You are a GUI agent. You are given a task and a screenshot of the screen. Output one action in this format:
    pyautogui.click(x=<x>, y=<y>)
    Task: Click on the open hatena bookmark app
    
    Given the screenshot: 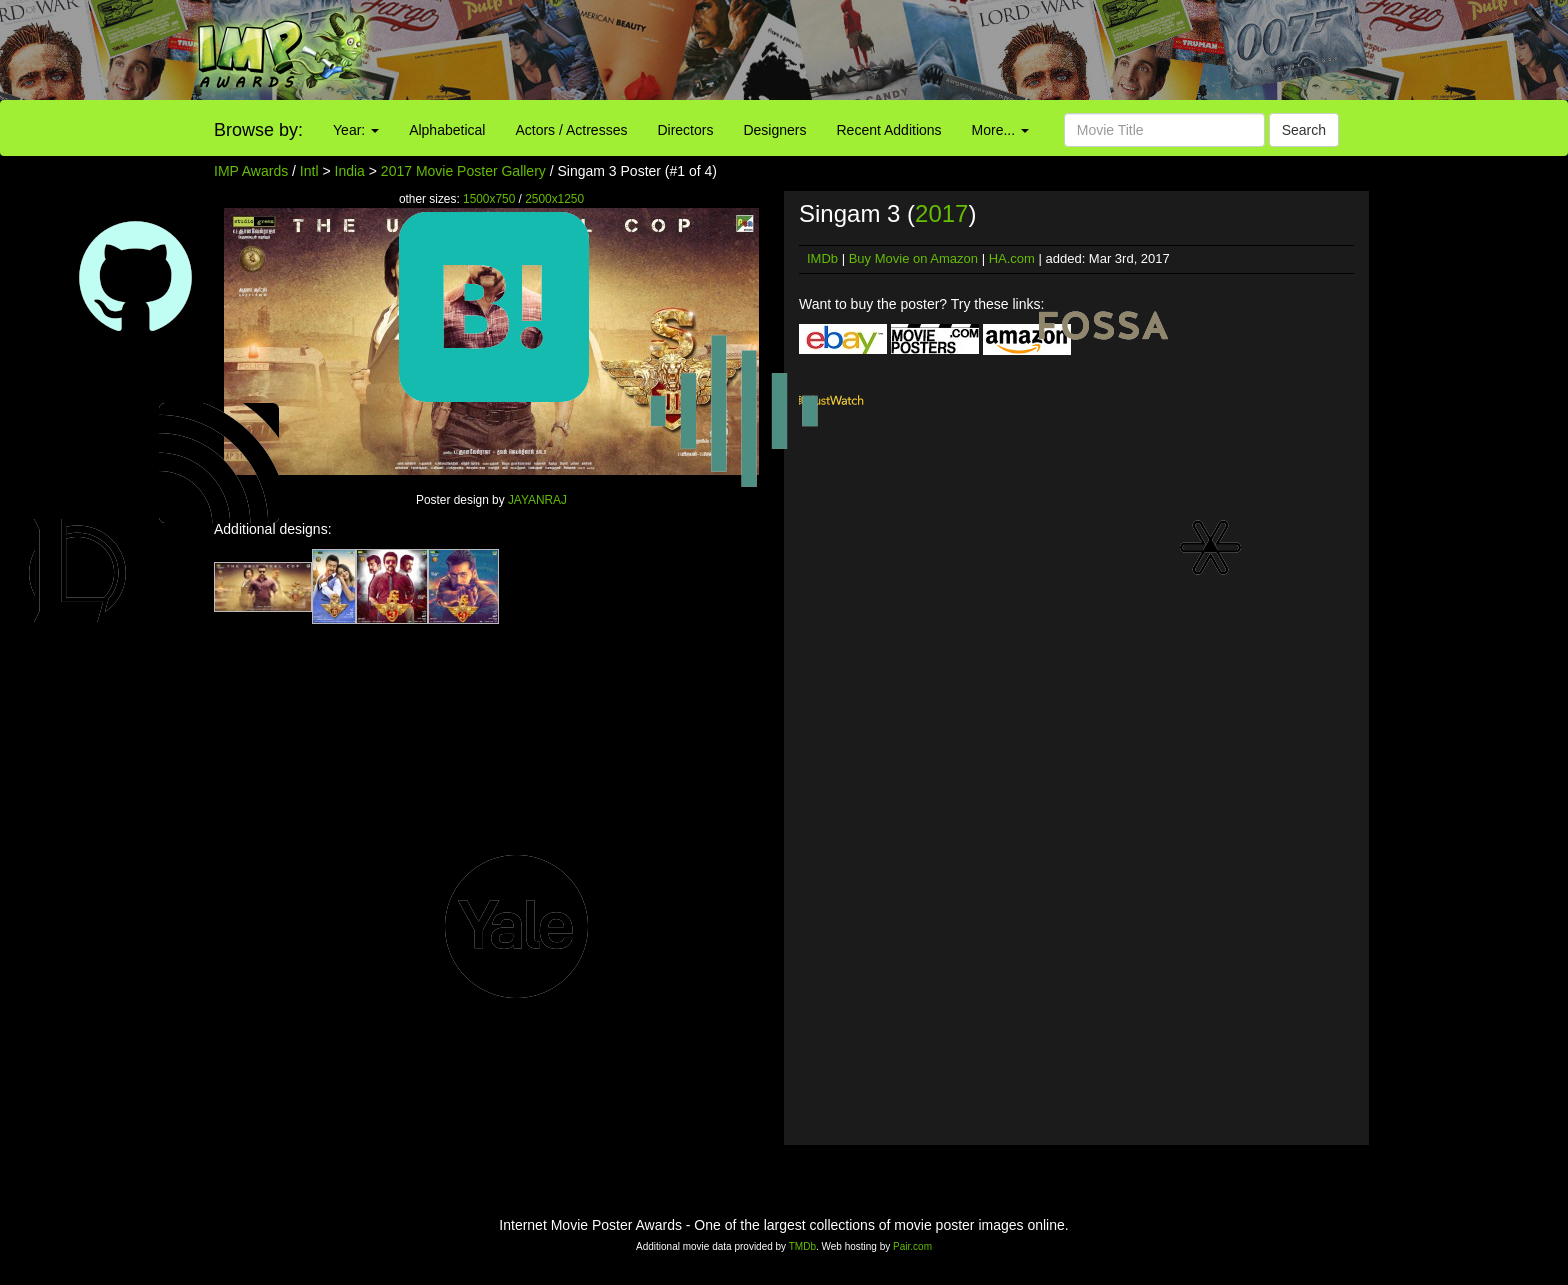 What is the action you would take?
    pyautogui.click(x=494, y=307)
    